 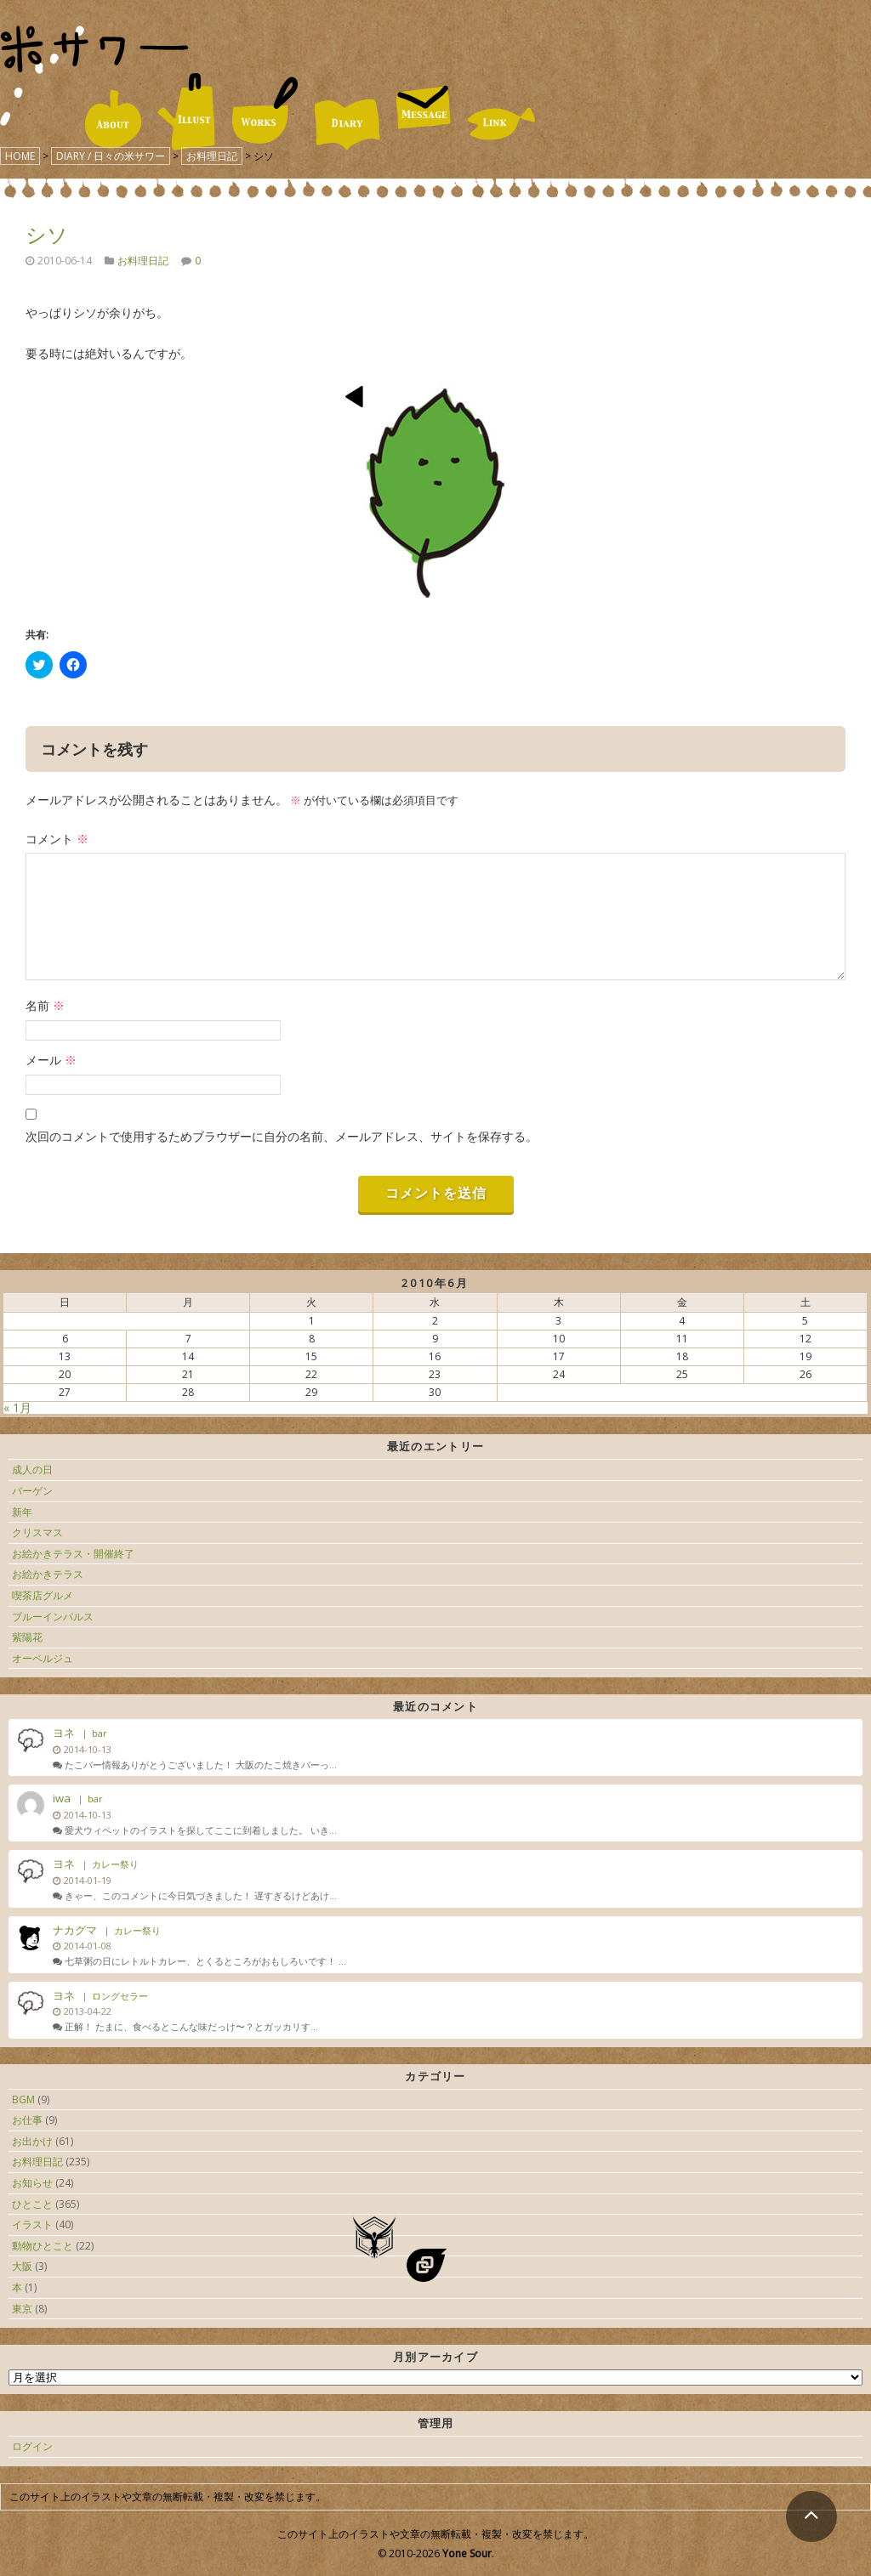 What do you see at coordinates (374, 2238) in the screenshot?
I see `stackhawk application security testing platform logo` at bounding box center [374, 2238].